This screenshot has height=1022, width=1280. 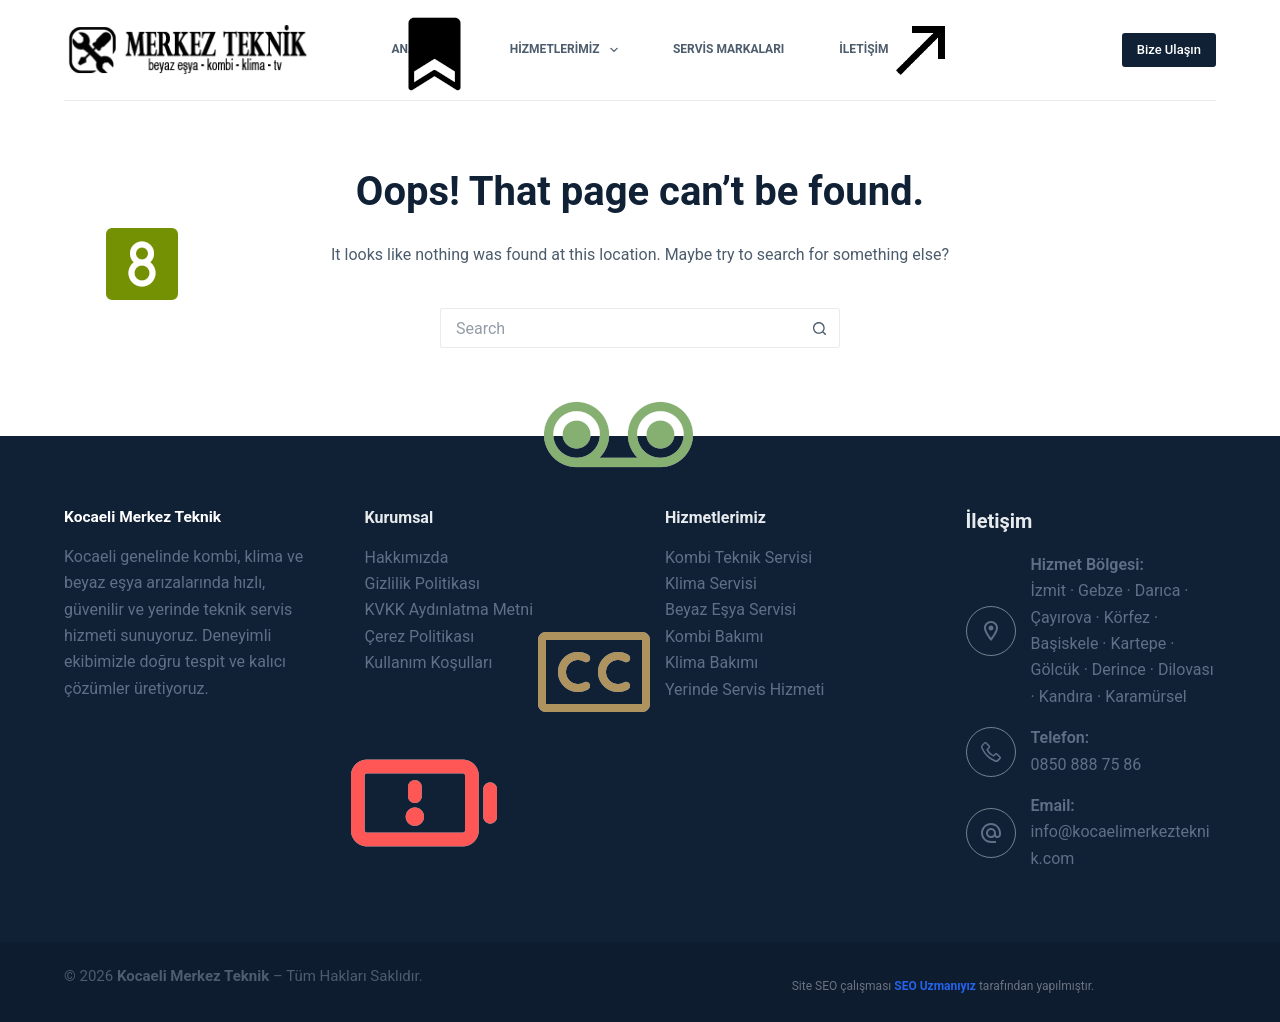 What do you see at coordinates (142, 264) in the screenshot?
I see `indicates item number eight in a list or sequence` at bounding box center [142, 264].